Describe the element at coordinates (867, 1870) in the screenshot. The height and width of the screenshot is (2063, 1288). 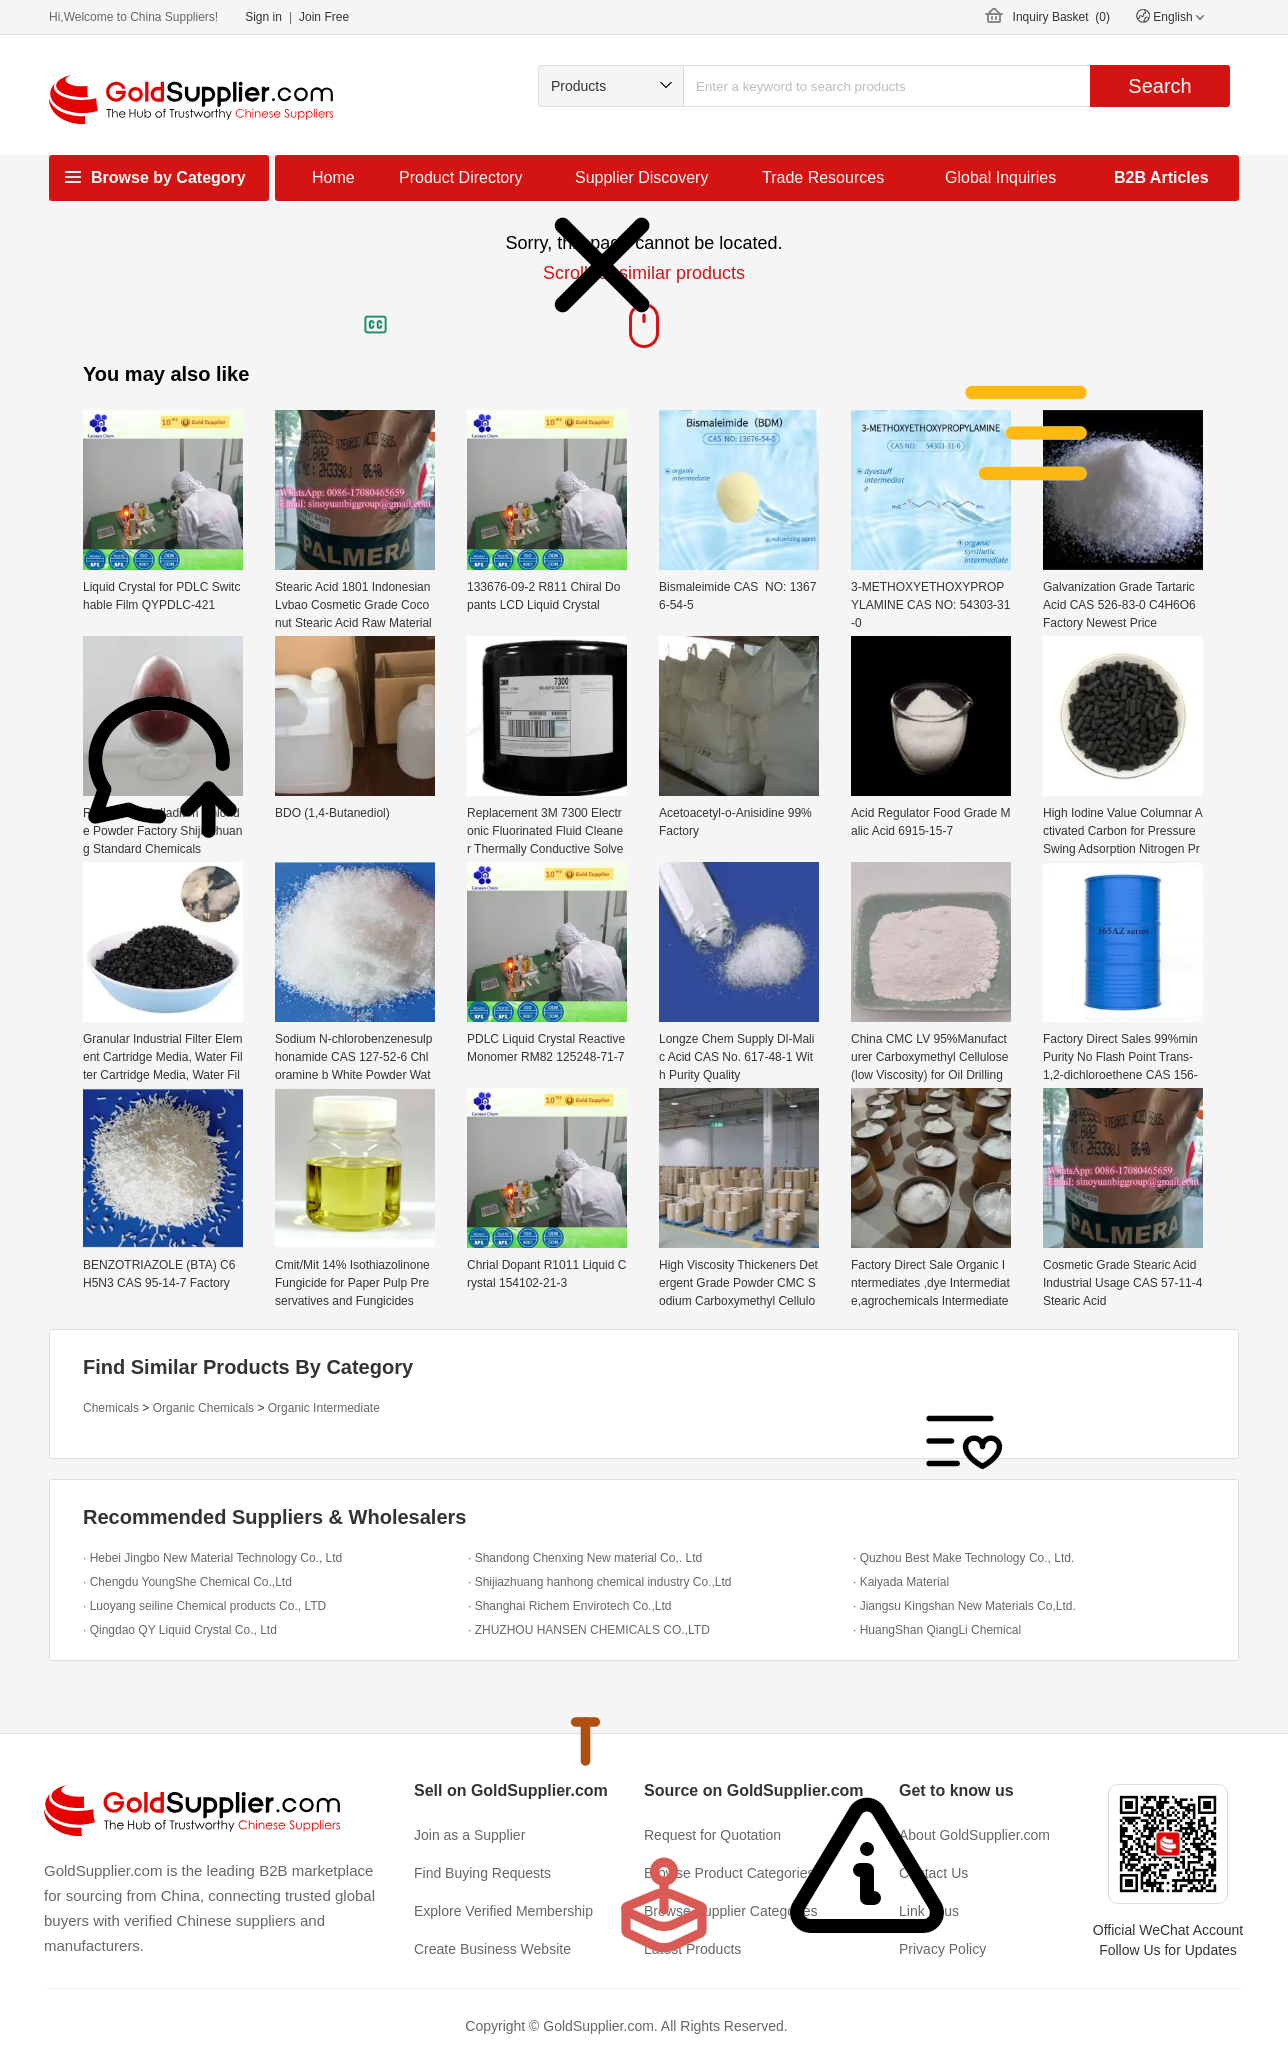
I see `view important information or notice` at that location.